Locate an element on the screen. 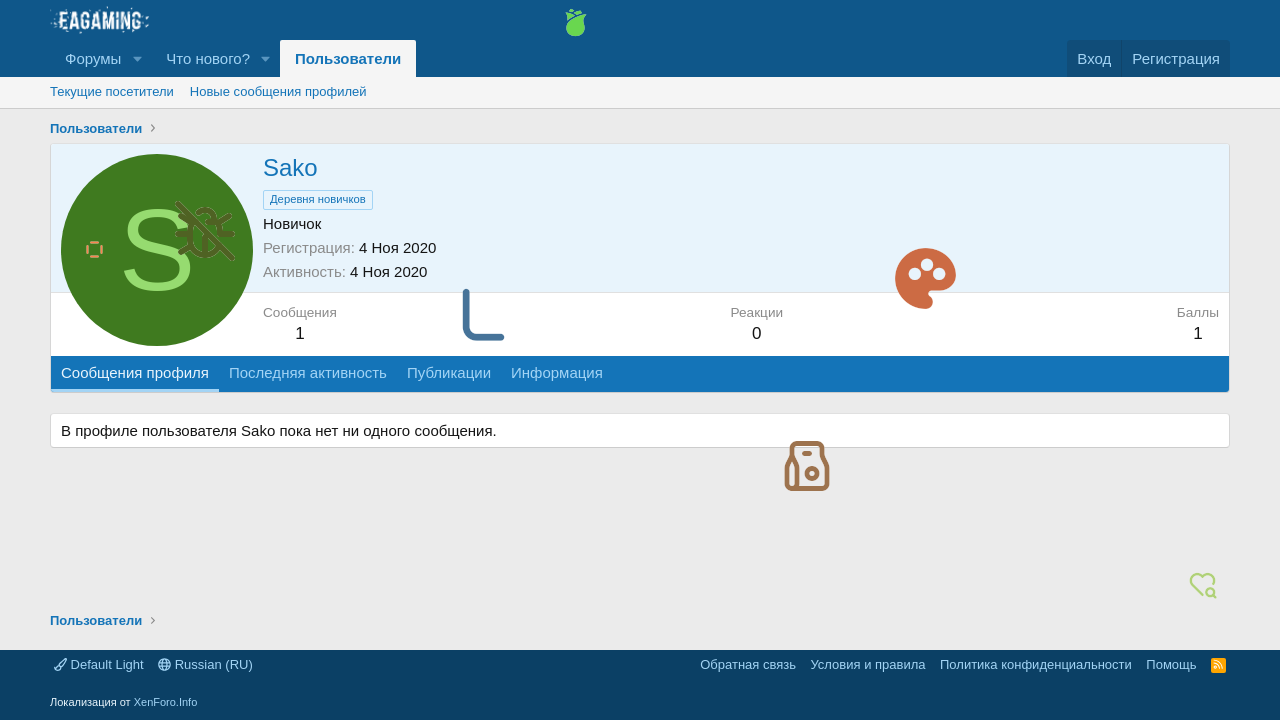 The height and width of the screenshot is (720, 1280). access floral or garden-related features is located at coordinates (575, 22).